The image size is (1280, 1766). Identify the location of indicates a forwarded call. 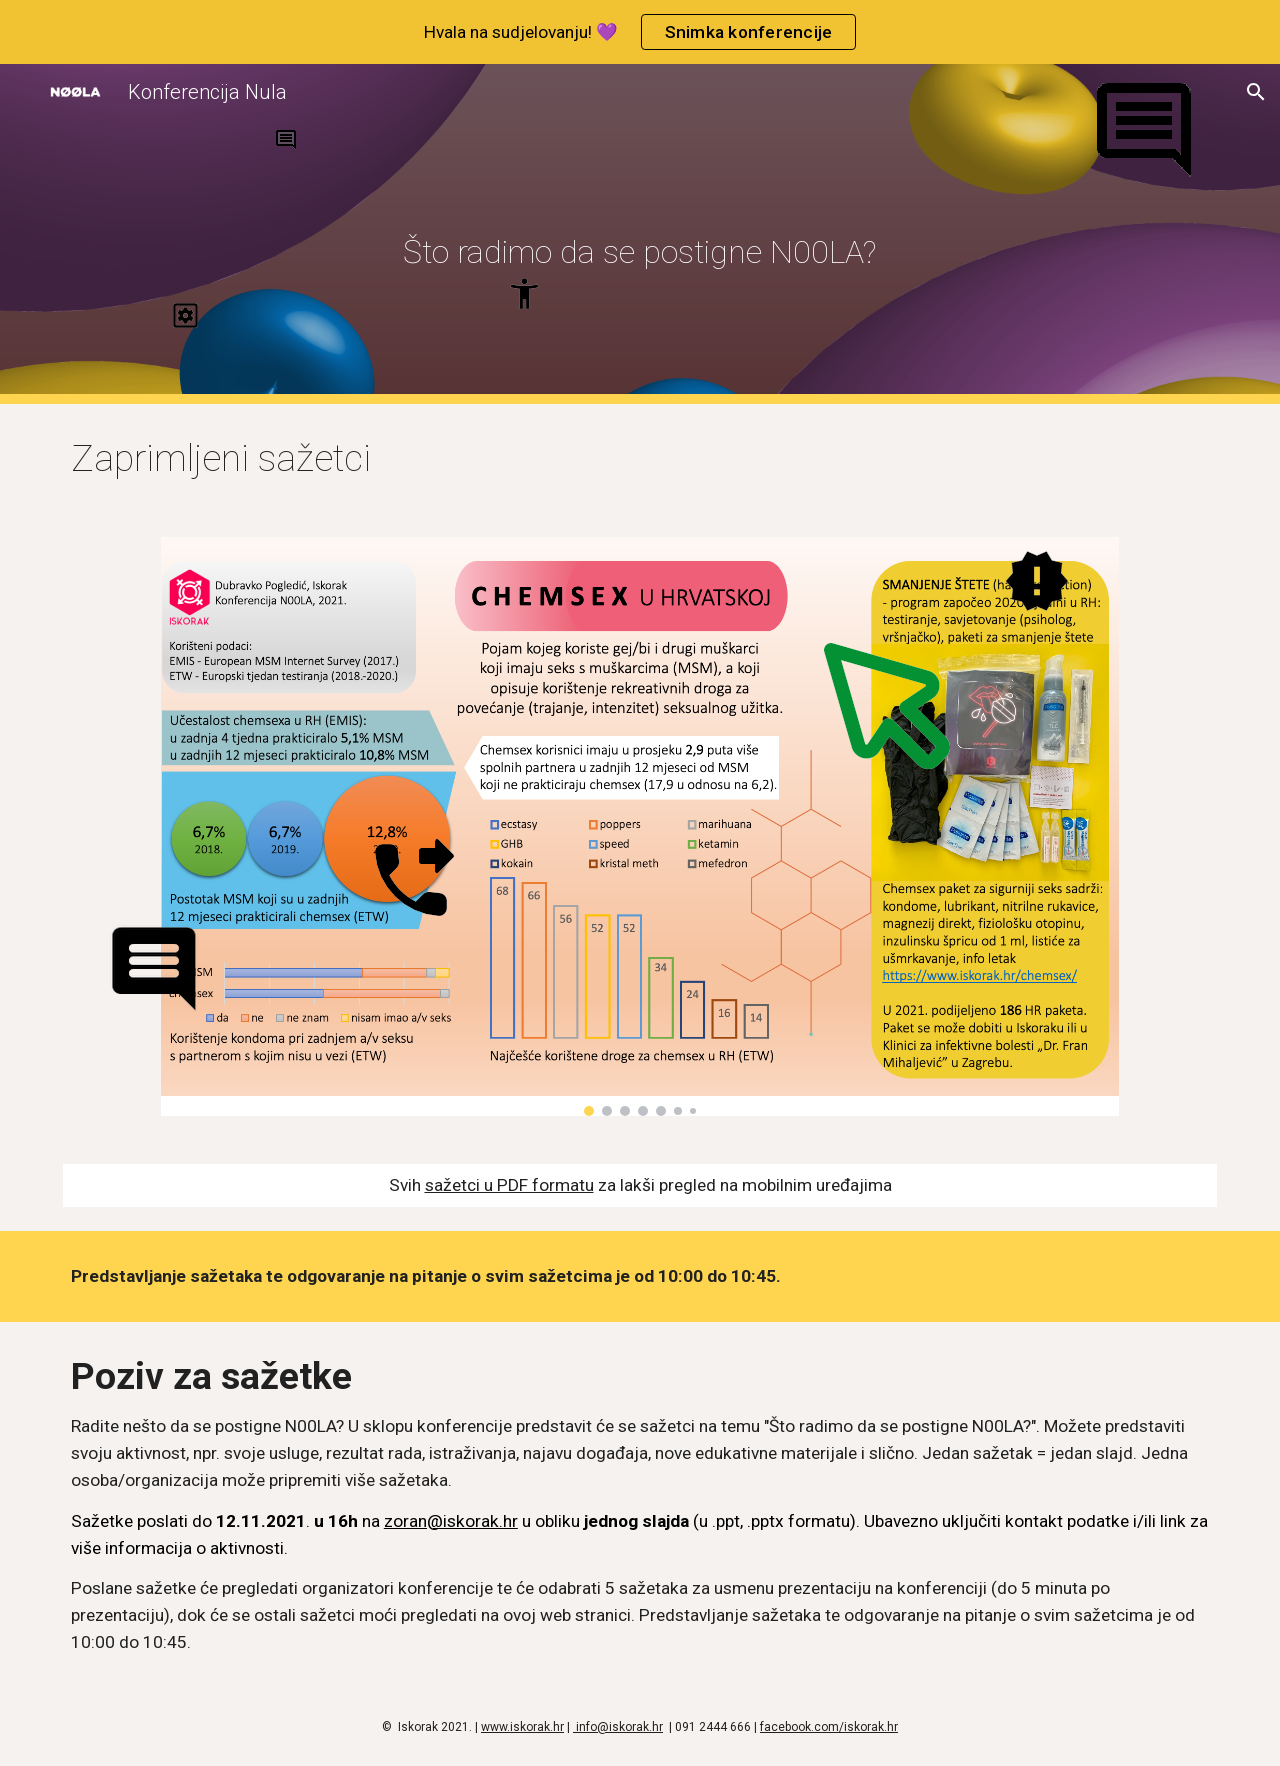
(411, 880).